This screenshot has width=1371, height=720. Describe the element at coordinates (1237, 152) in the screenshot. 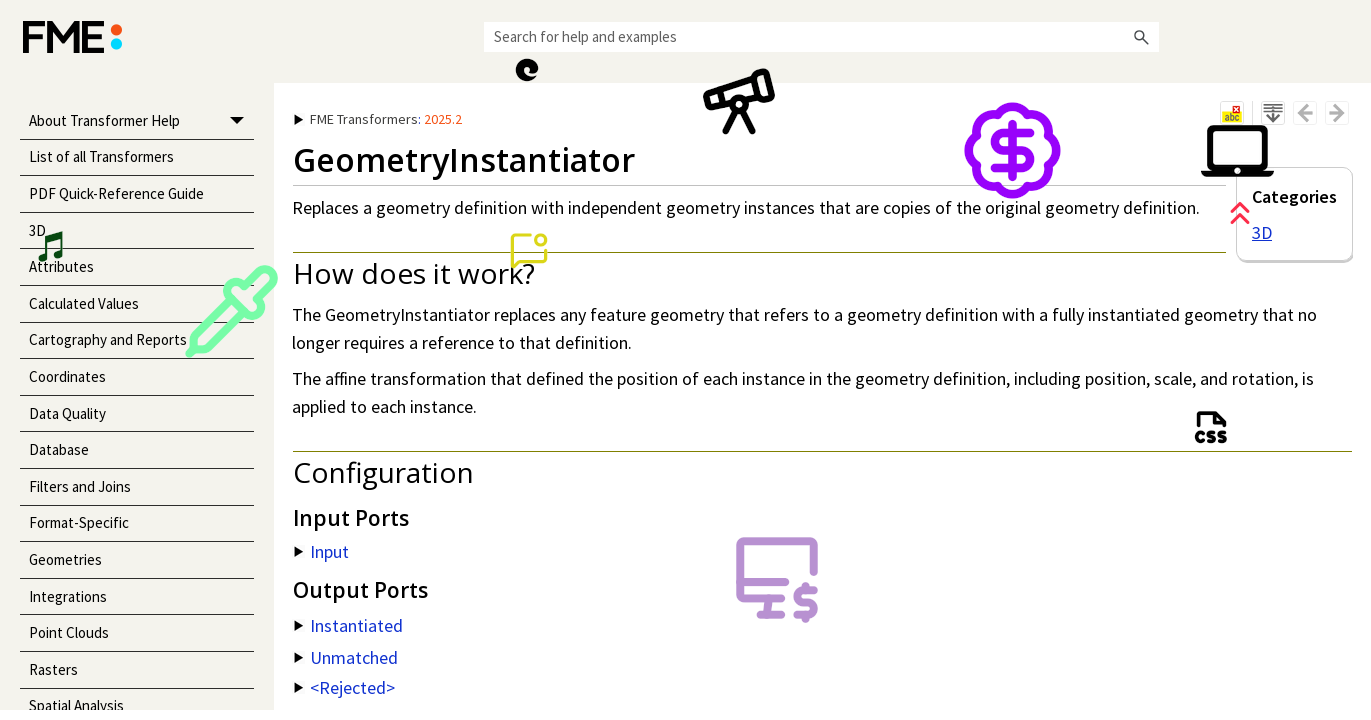

I see `access desktop or laptop view` at that location.